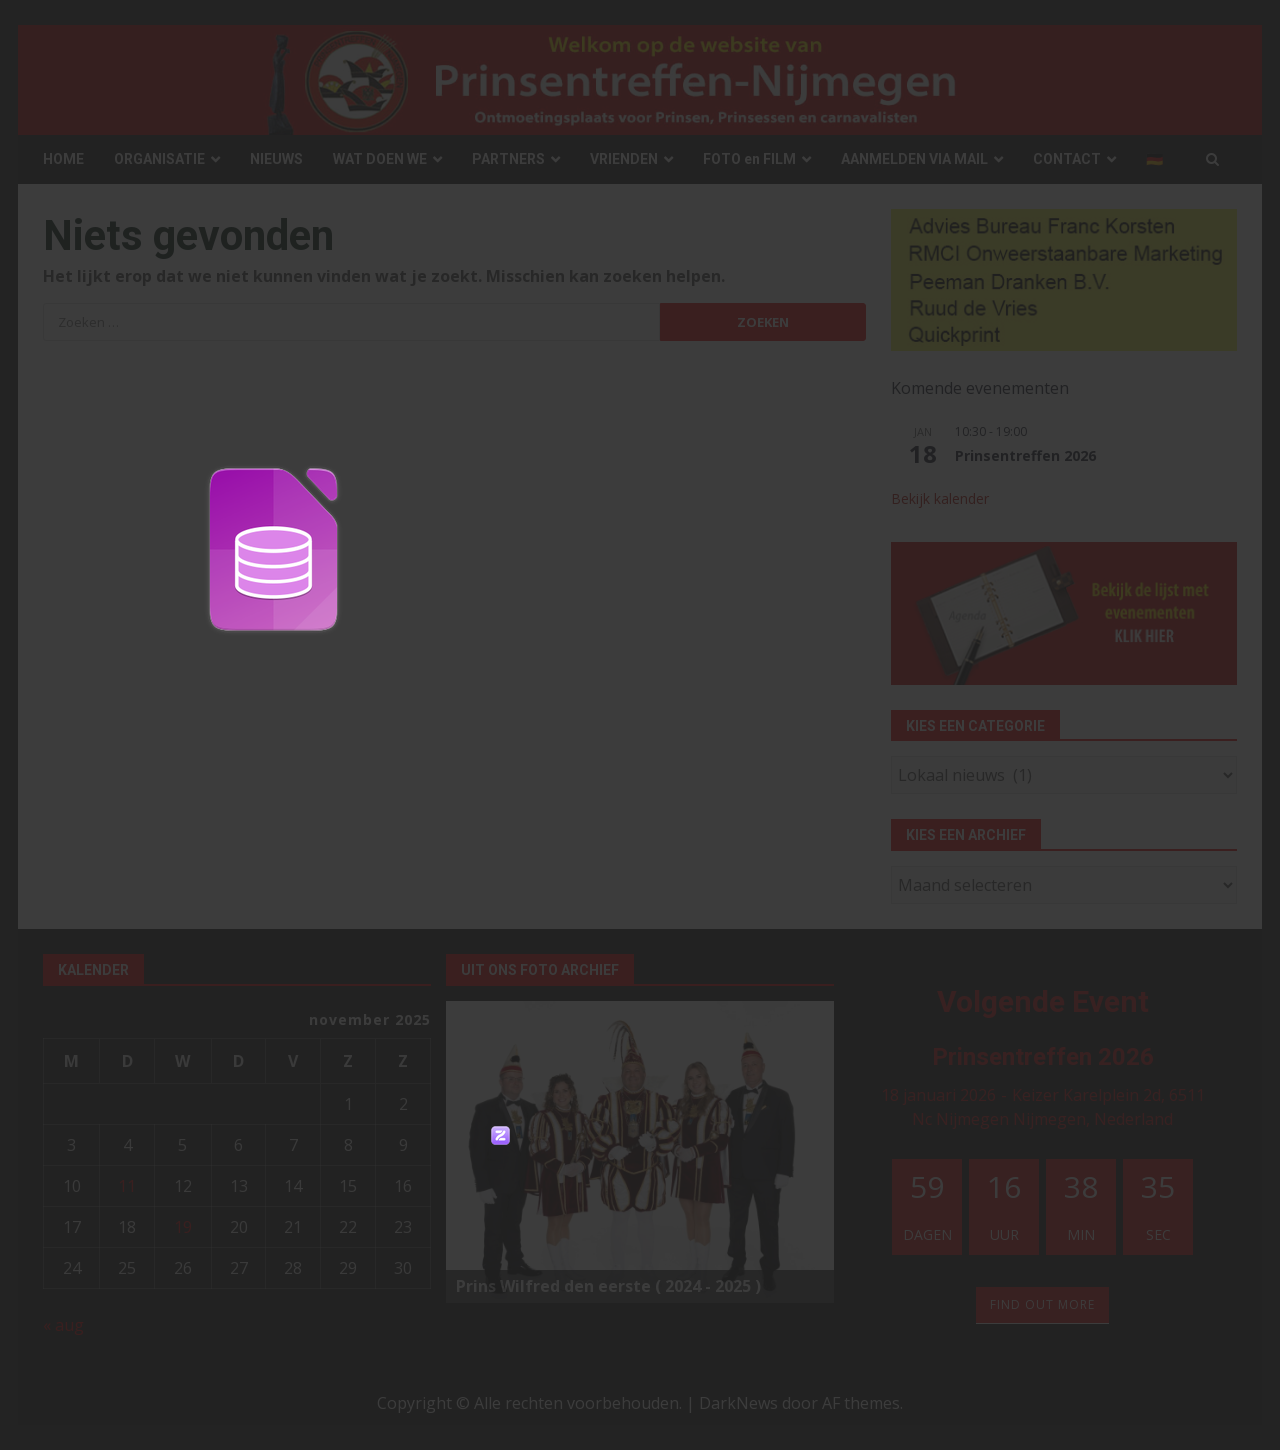  Describe the element at coordinates (273, 549) in the screenshot. I see `open libreoffice base database application` at that location.